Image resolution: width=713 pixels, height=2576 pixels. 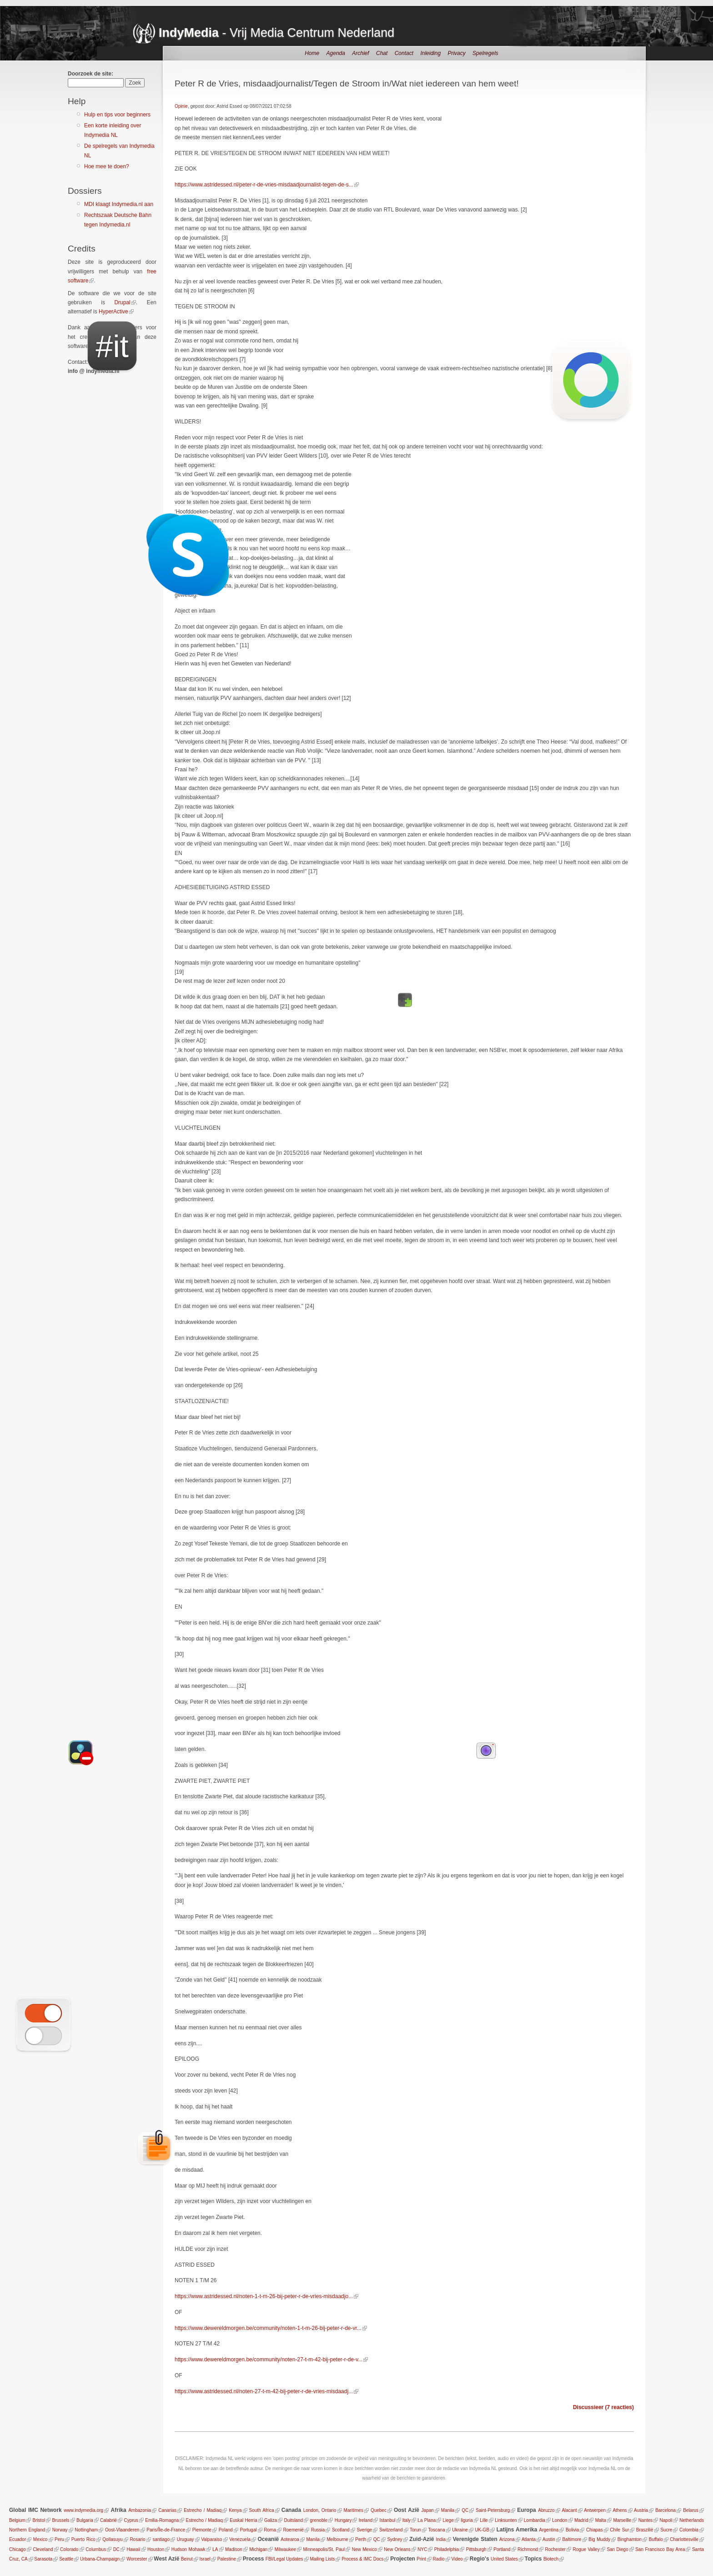 What do you see at coordinates (112, 346) in the screenshot?
I see `open hashit, a file hashing utility app` at bounding box center [112, 346].